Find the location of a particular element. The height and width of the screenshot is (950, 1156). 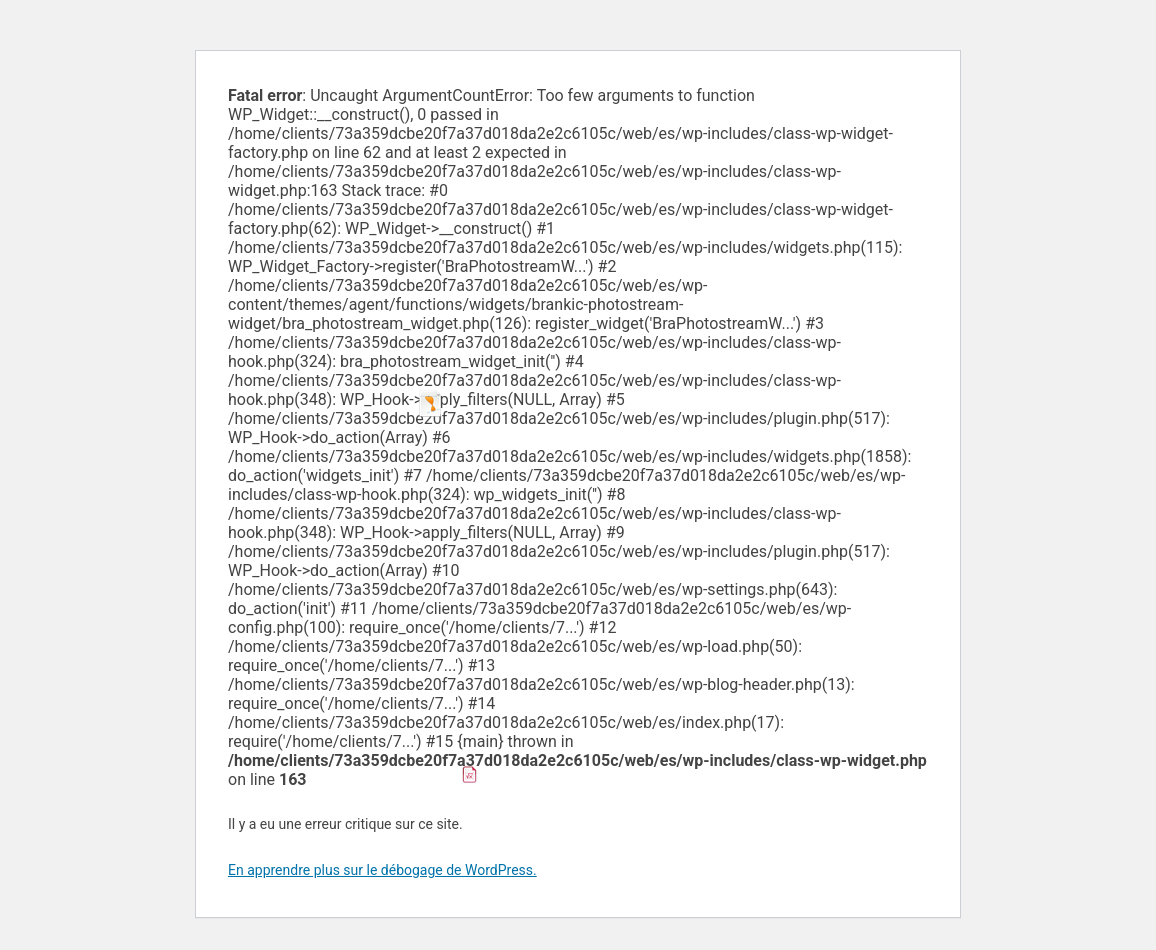

open a vector drawing or illustration file is located at coordinates (430, 403).